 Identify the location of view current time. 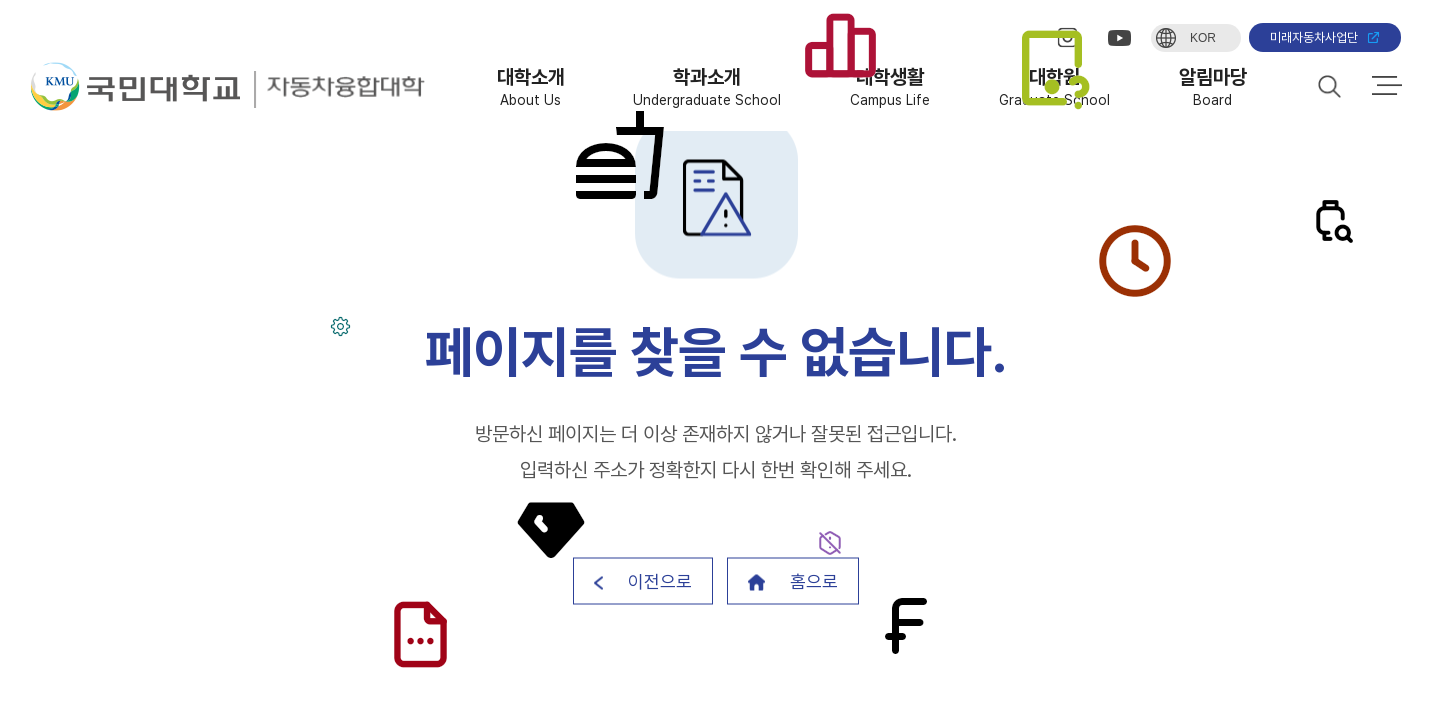
(1135, 261).